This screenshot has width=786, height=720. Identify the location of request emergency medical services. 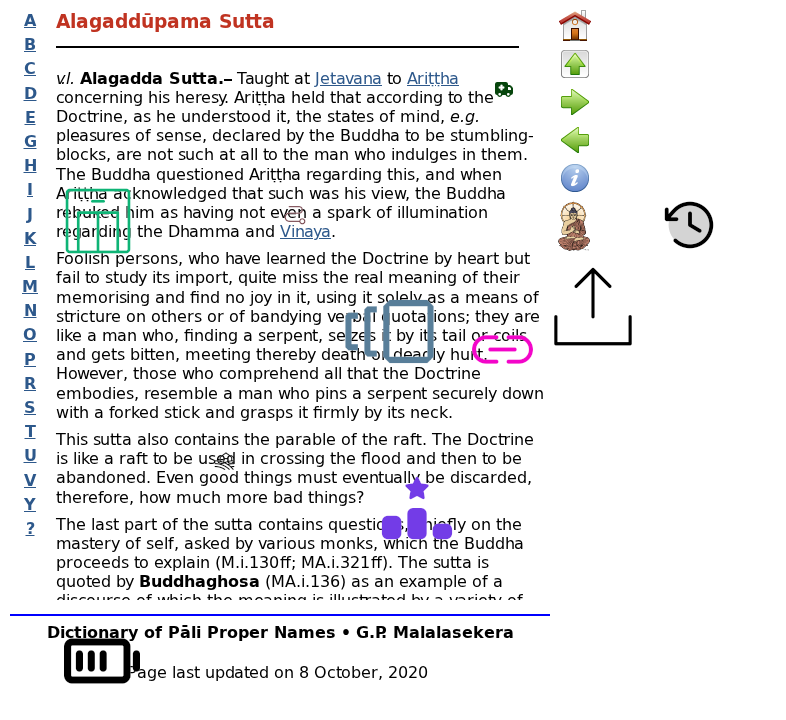
(504, 89).